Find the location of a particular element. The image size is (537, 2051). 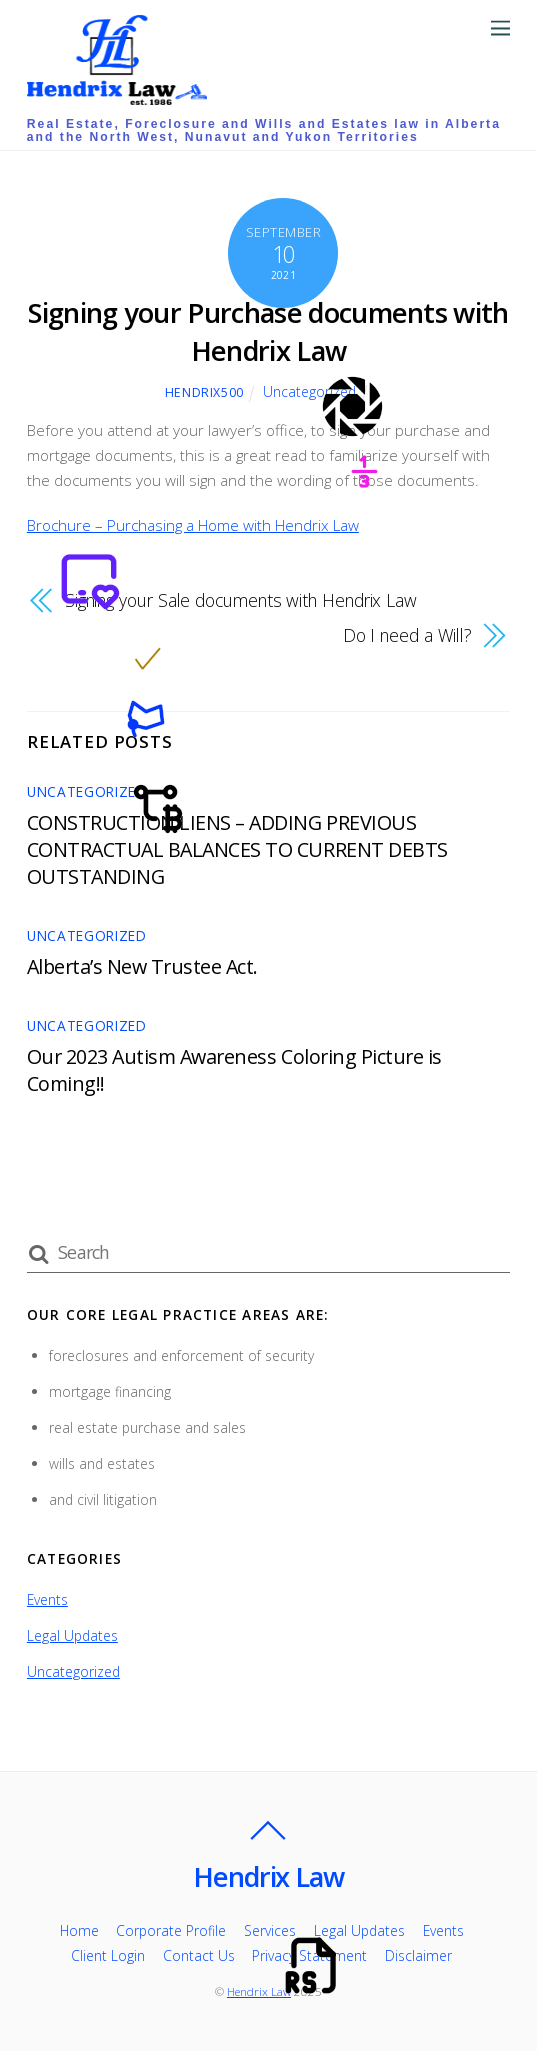

adjust camera aperture settings is located at coordinates (352, 406).